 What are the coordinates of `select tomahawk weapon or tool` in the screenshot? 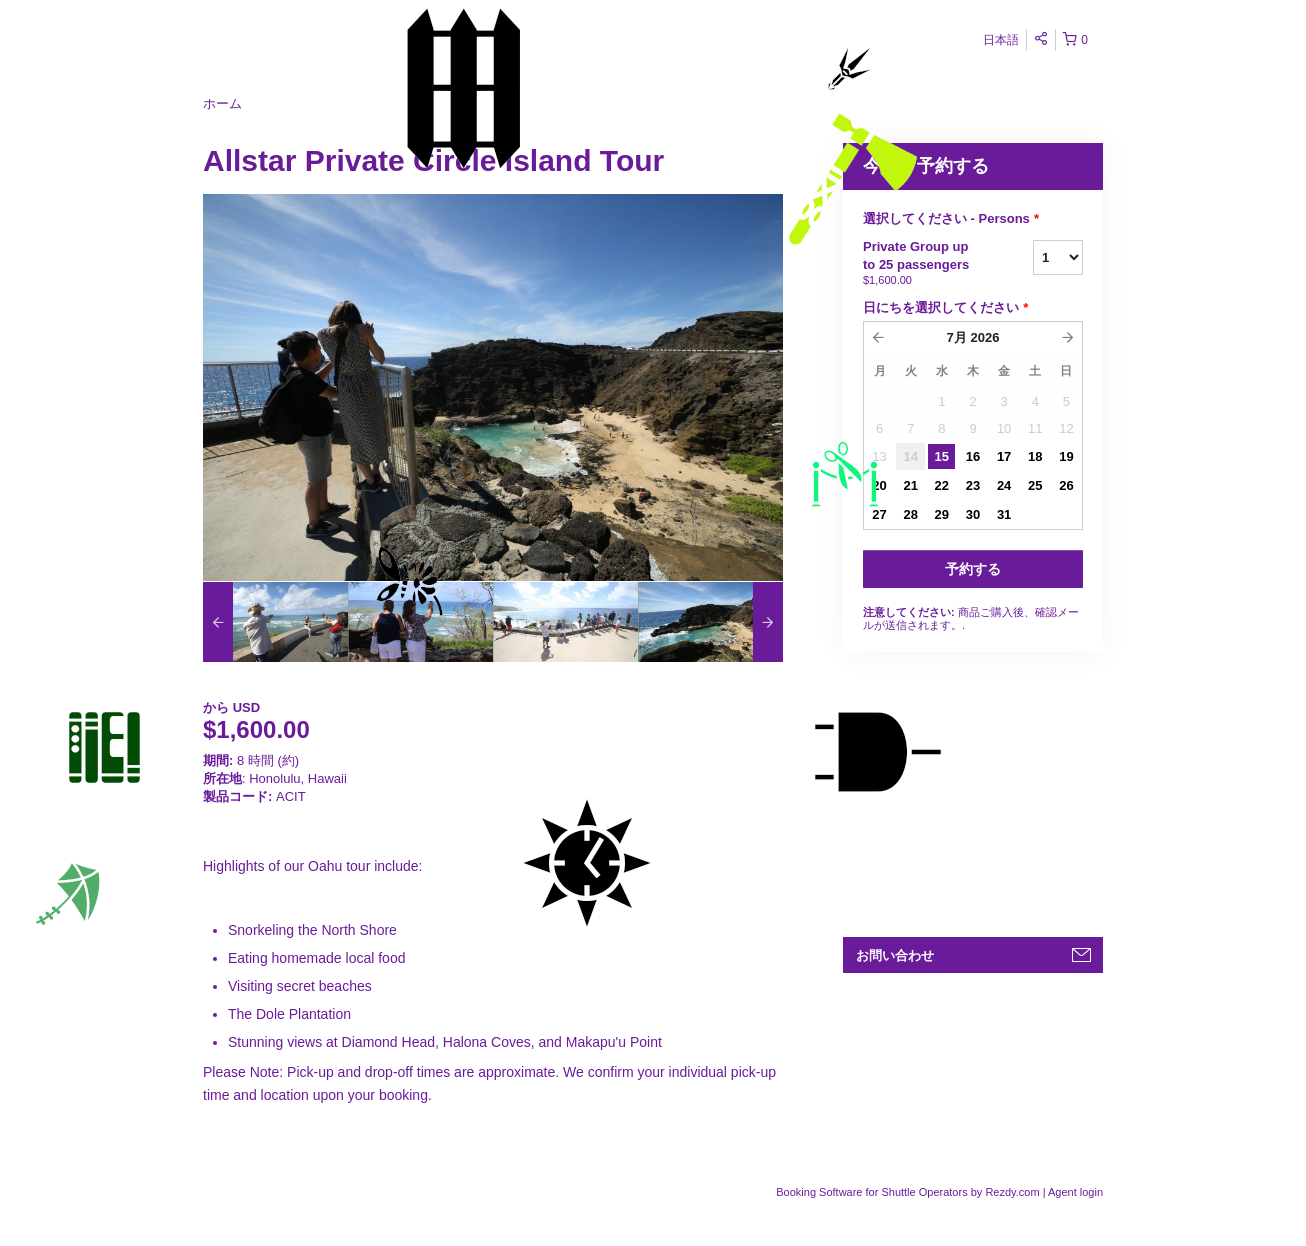 It's located at (853, 179).